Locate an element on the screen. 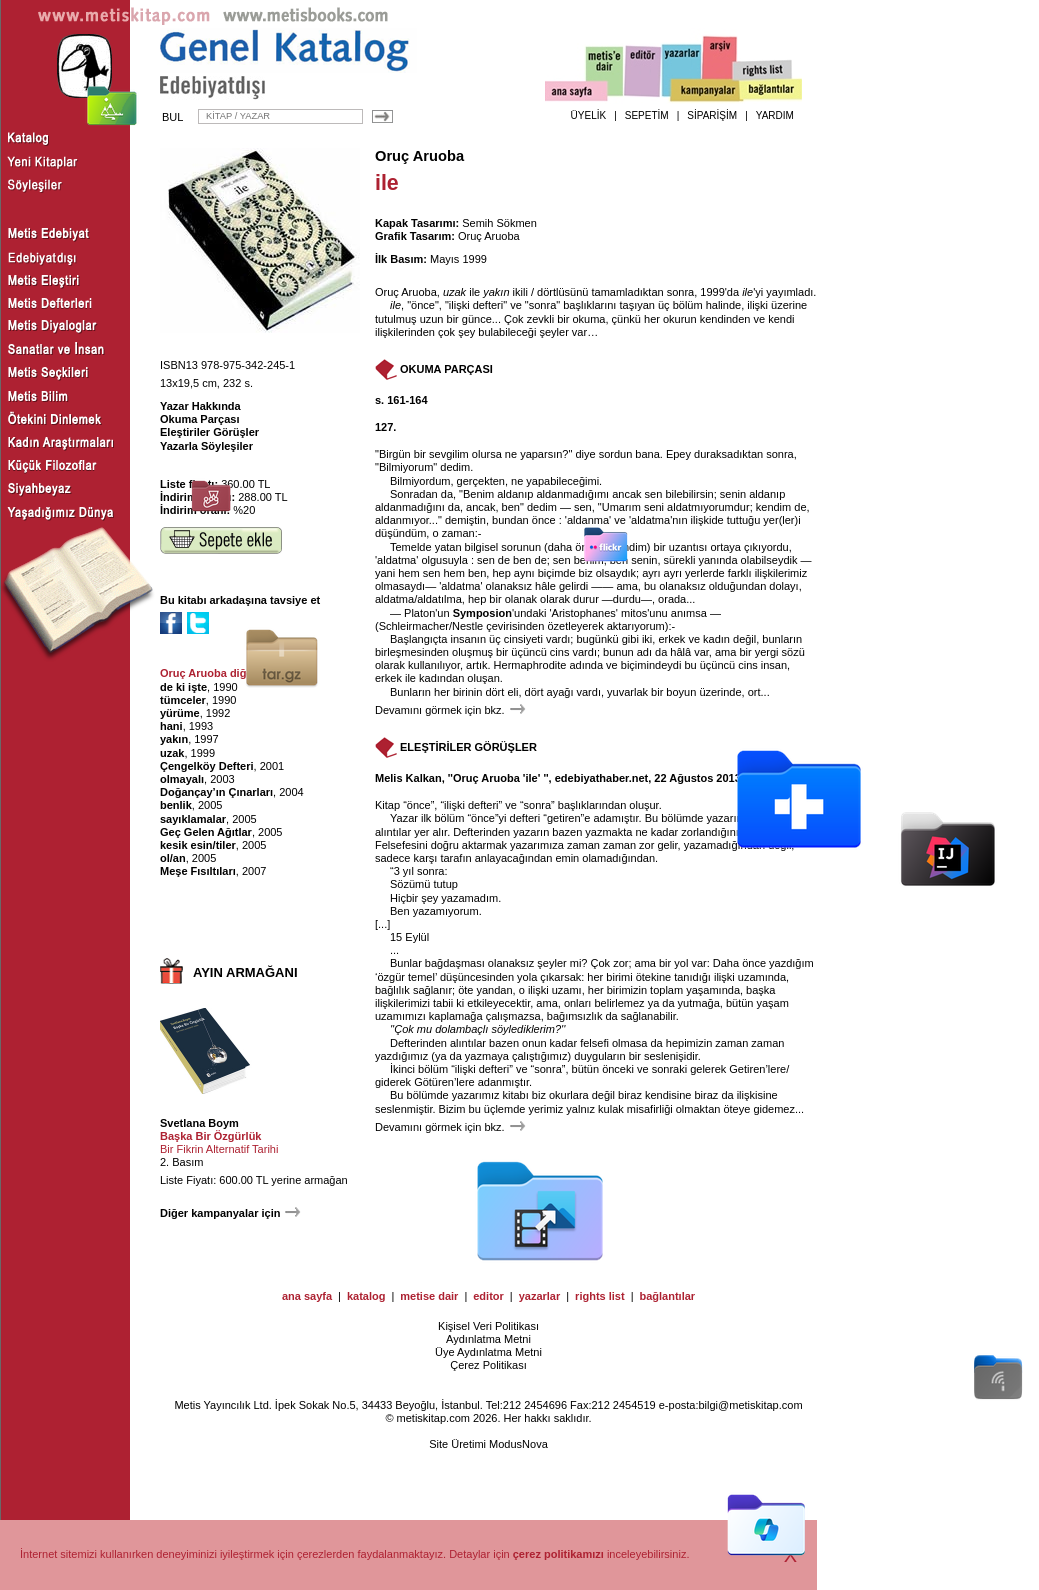 Image resolution: width=1039 pixels, height=1590 pixels. folder containing tar.gz compressed archive files is located at coordinates (281, 659).